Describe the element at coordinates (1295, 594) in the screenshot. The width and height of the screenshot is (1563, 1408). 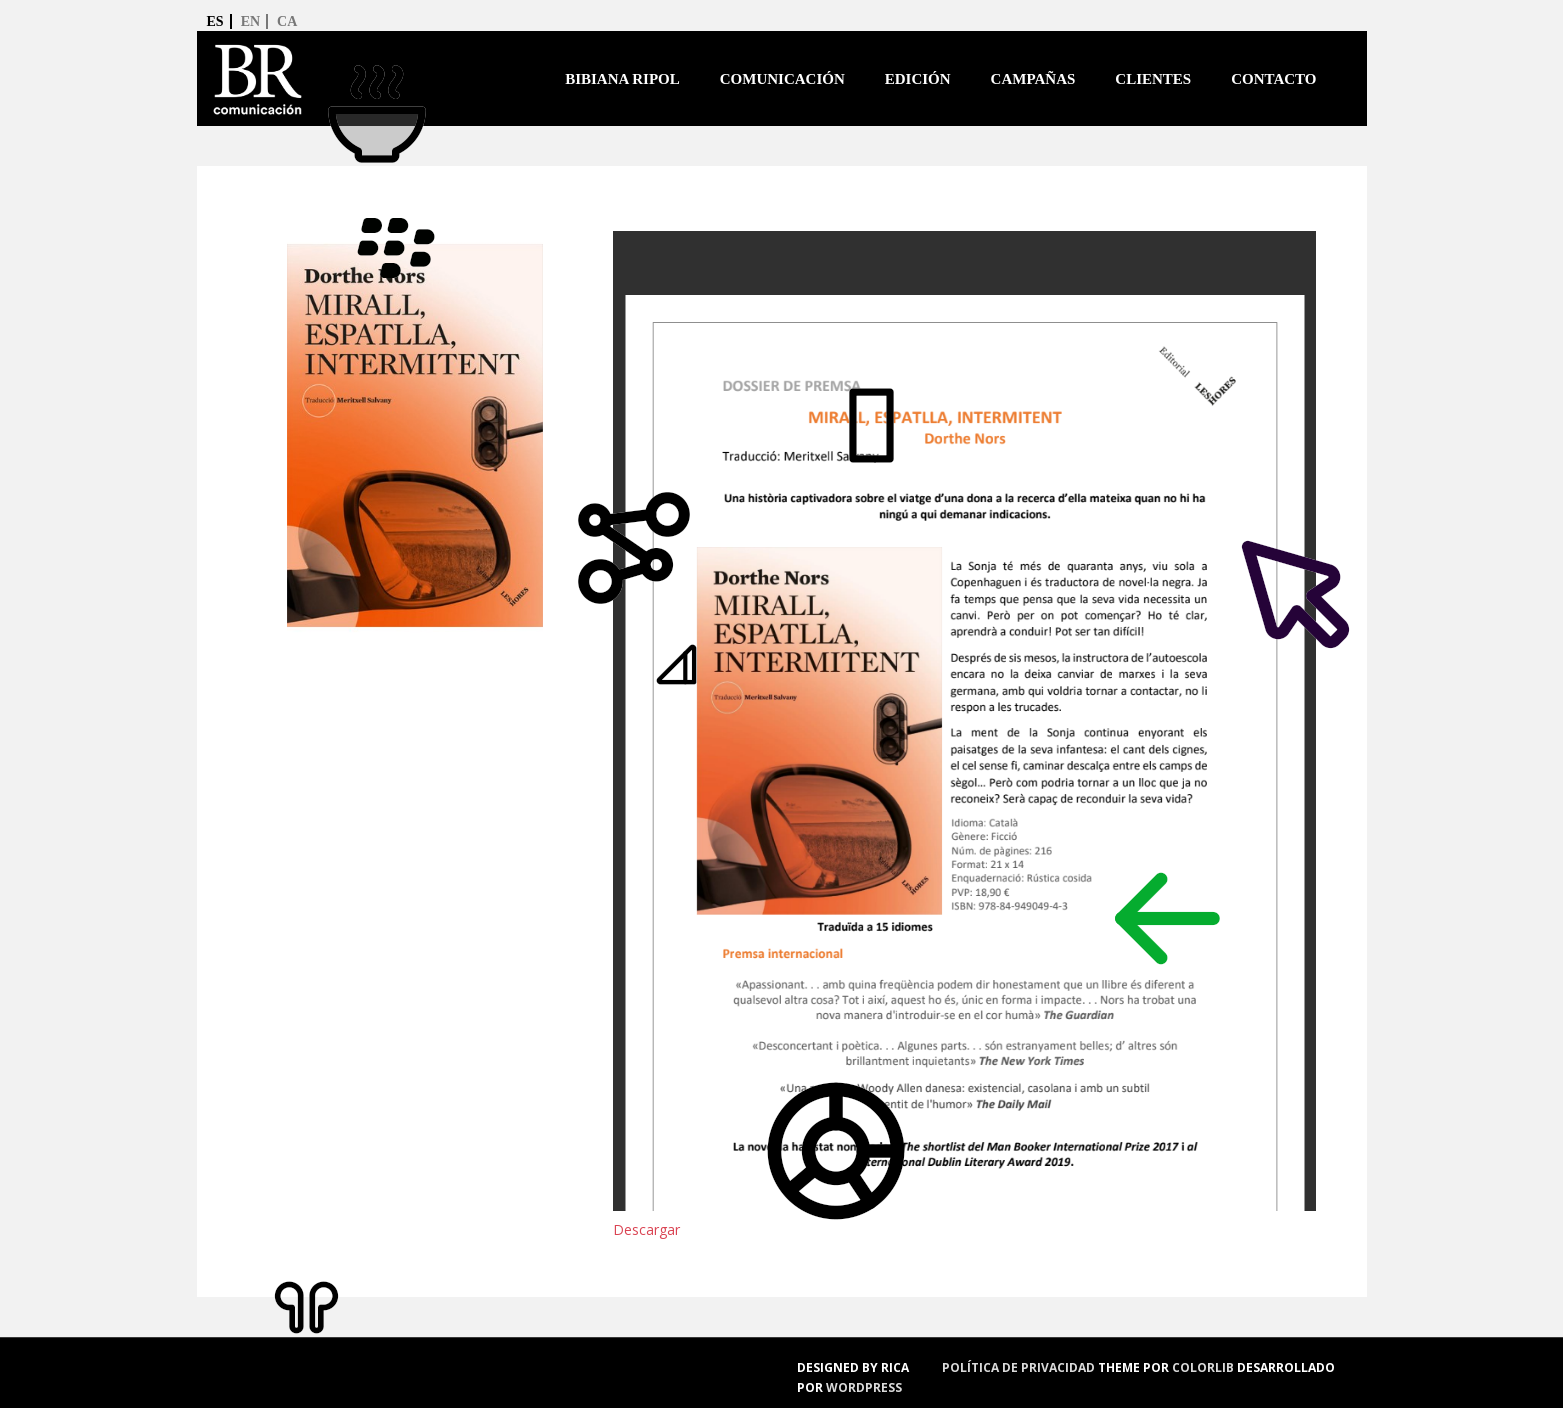
I see `cursor or mouse pointer indicator` at that location.